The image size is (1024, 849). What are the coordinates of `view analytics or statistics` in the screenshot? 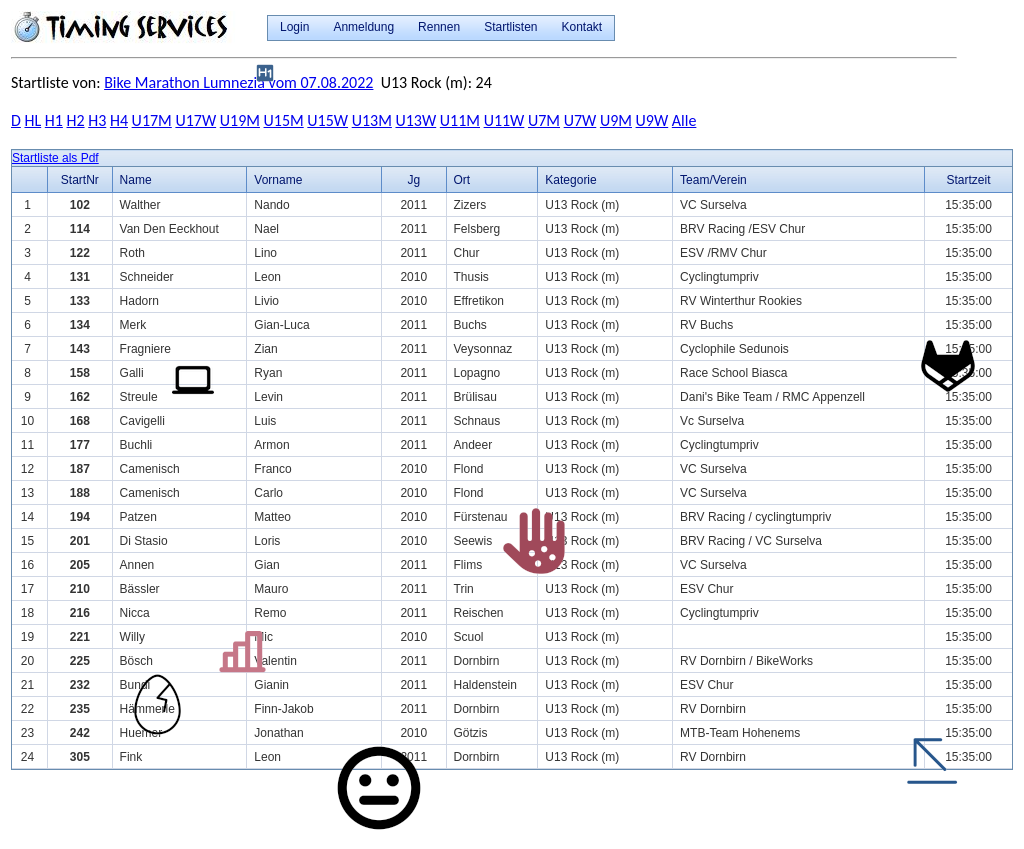 It's located at (242, 652).